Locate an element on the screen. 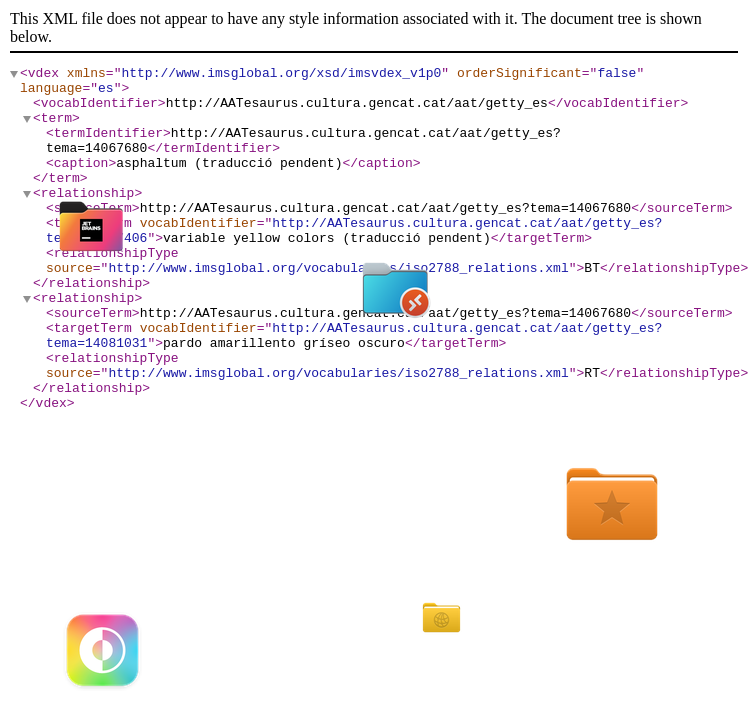 This screenshot has height=720, width=748. open display or theme settings is located at coordinates (102, 651).